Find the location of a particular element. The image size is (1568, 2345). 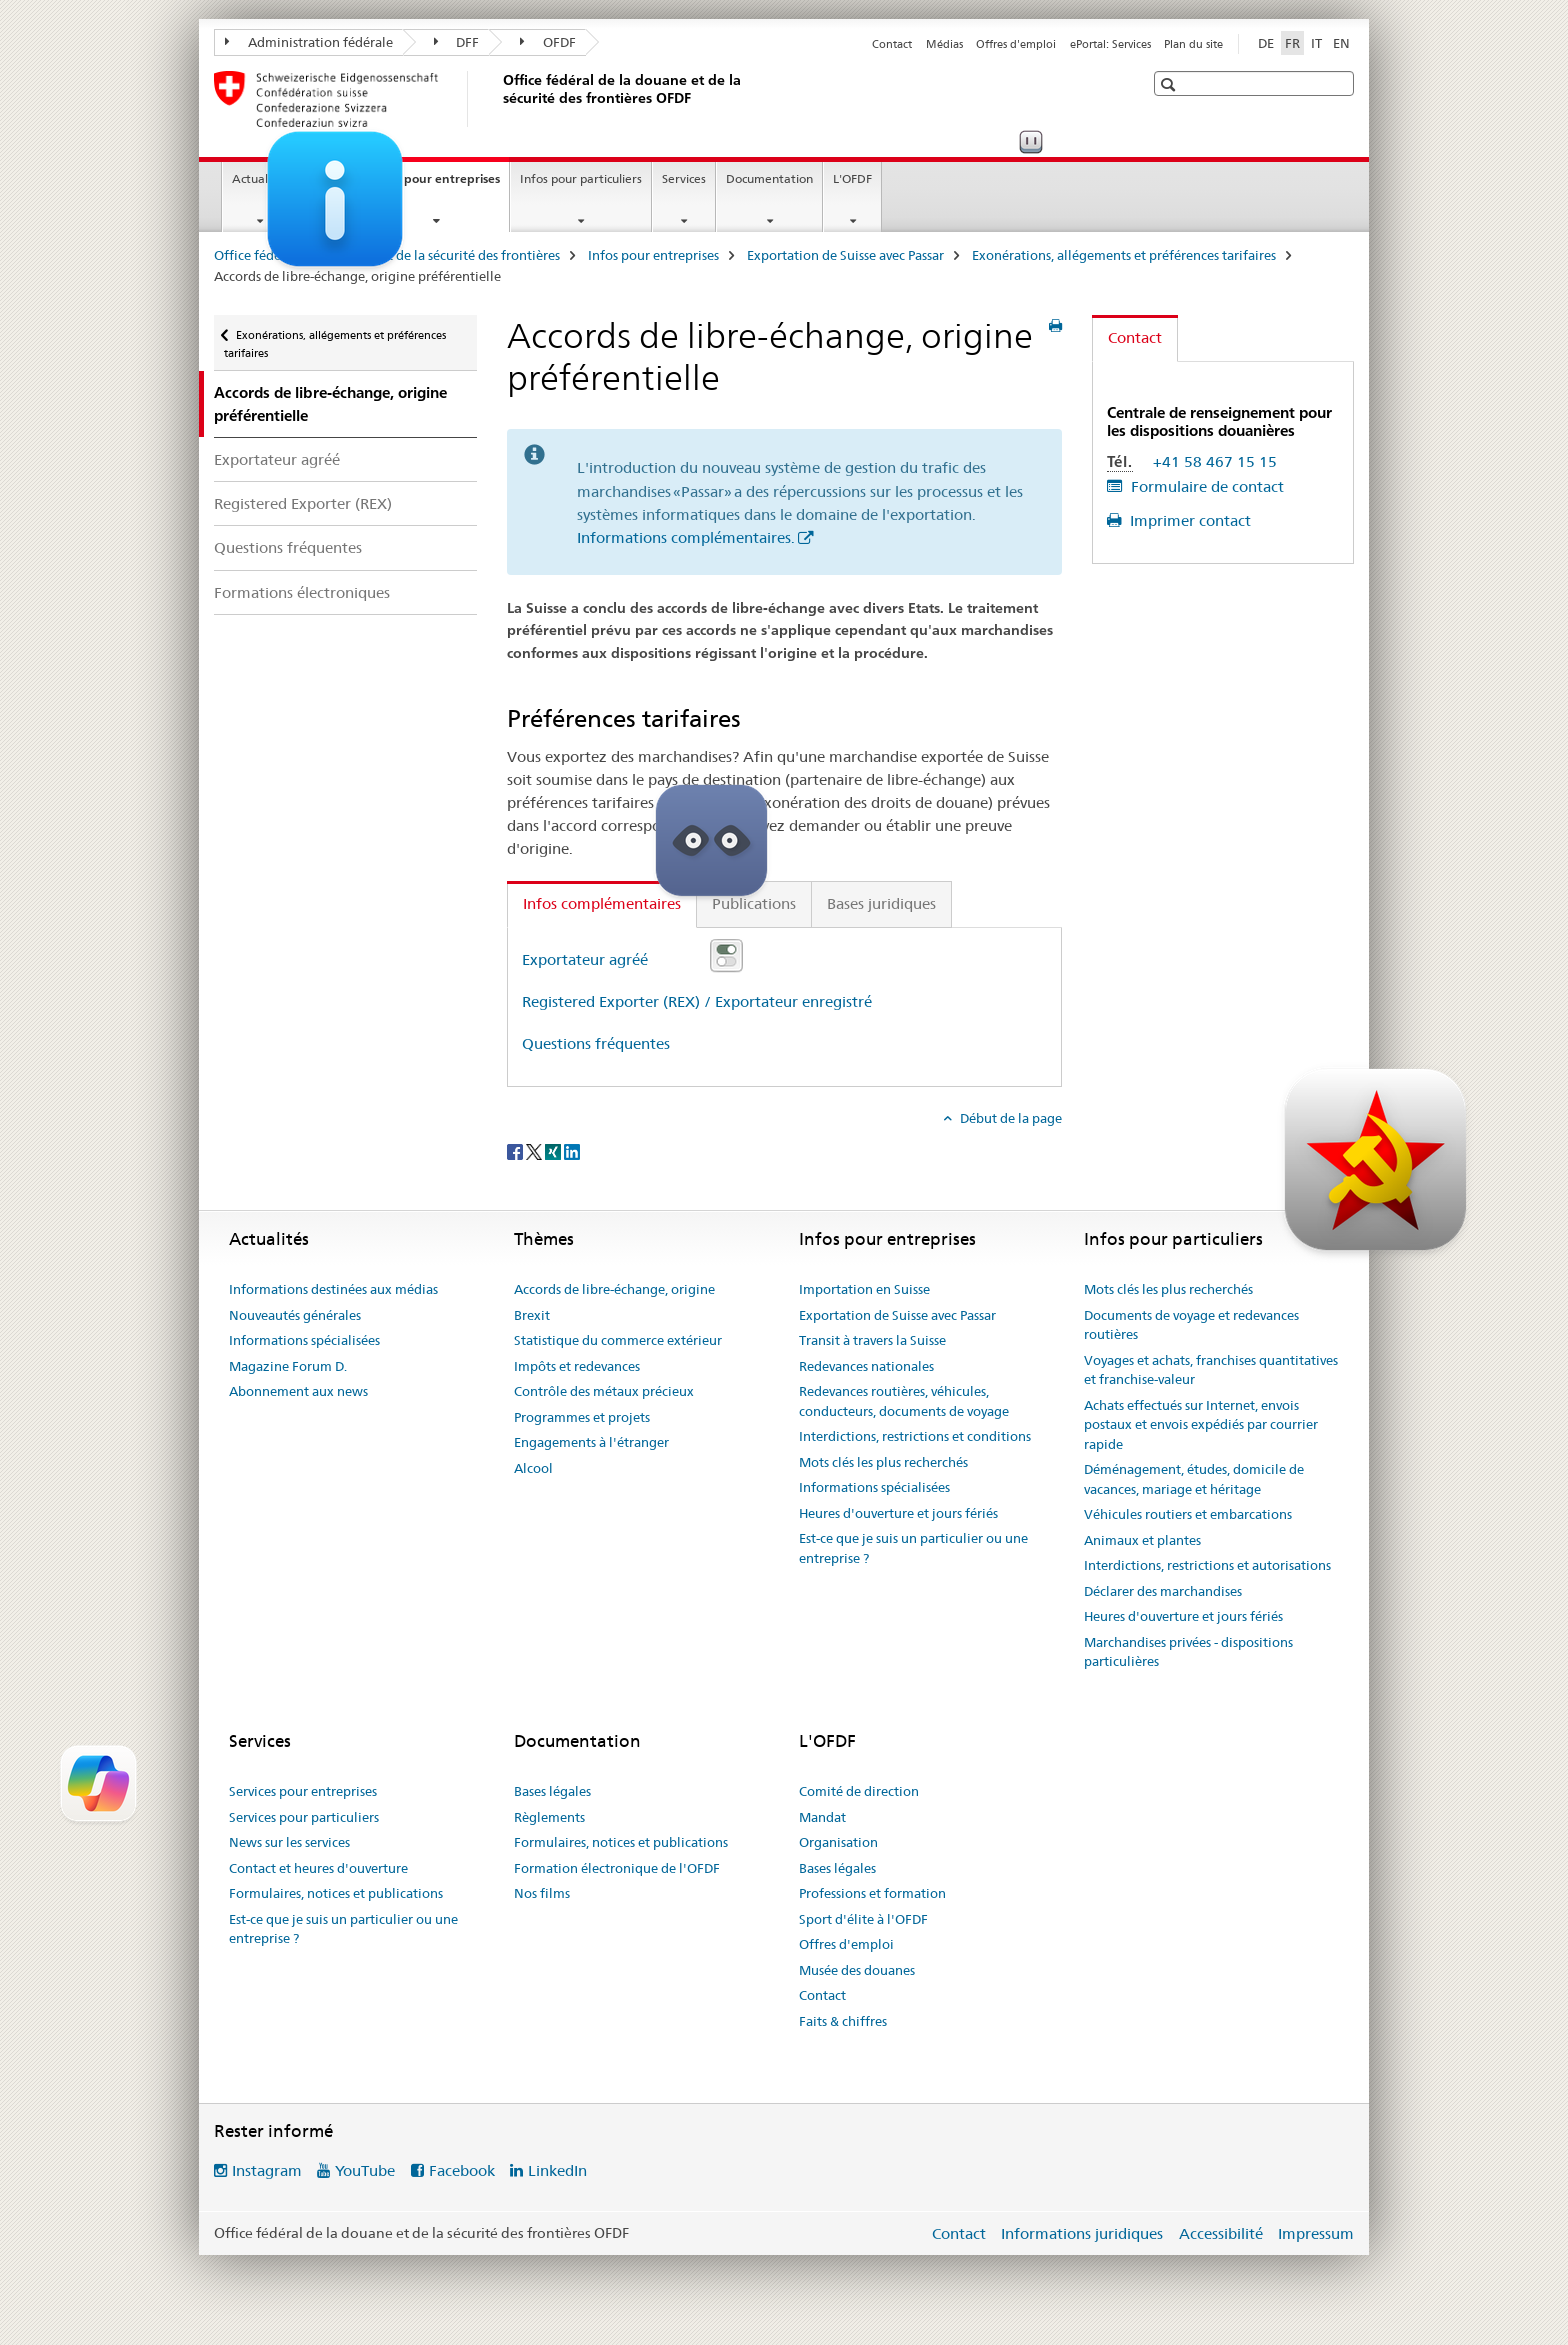

view user profile information is located at coordinates (335, 199).